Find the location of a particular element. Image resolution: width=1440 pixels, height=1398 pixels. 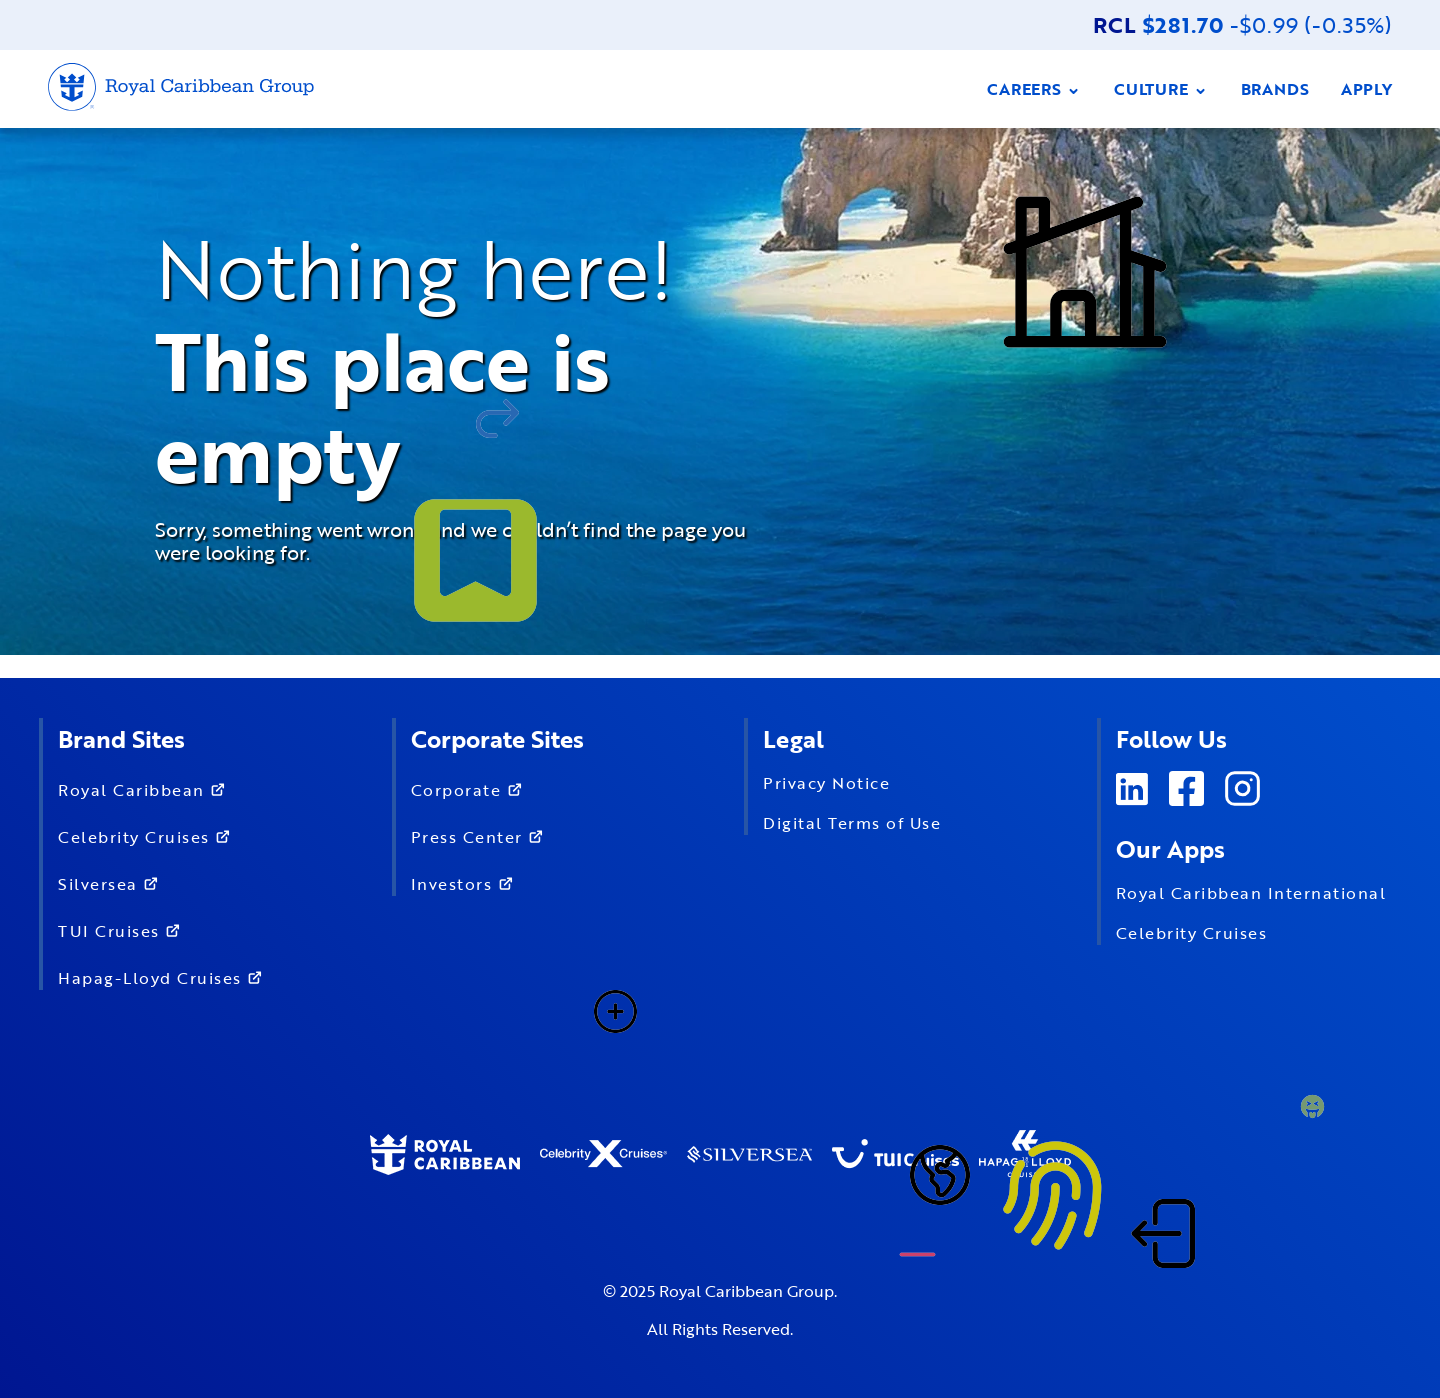

log out of your account is located at coordinates (1168, 1233).